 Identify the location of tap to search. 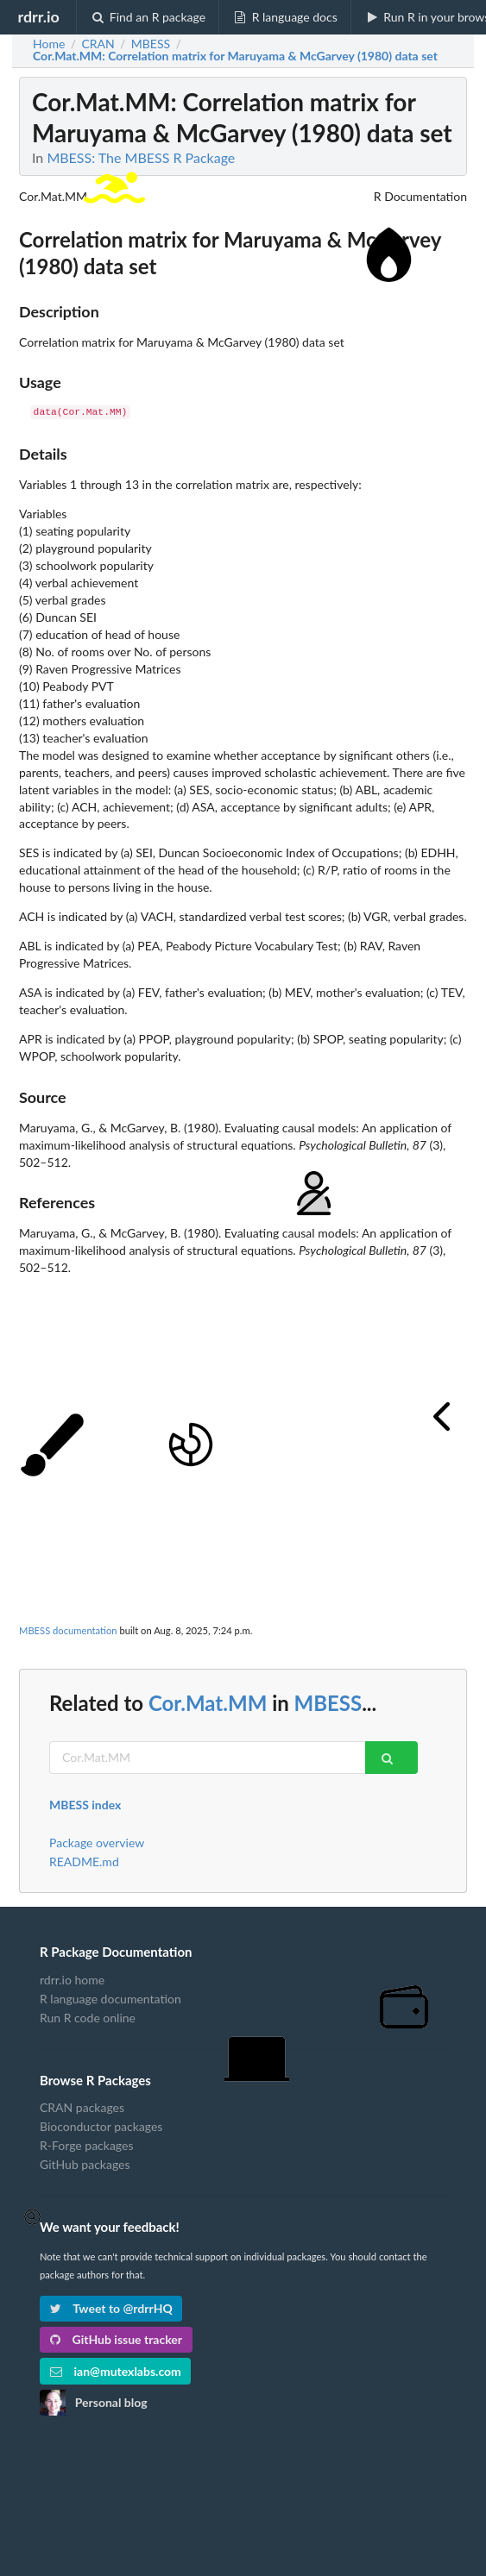
(32, 2216).